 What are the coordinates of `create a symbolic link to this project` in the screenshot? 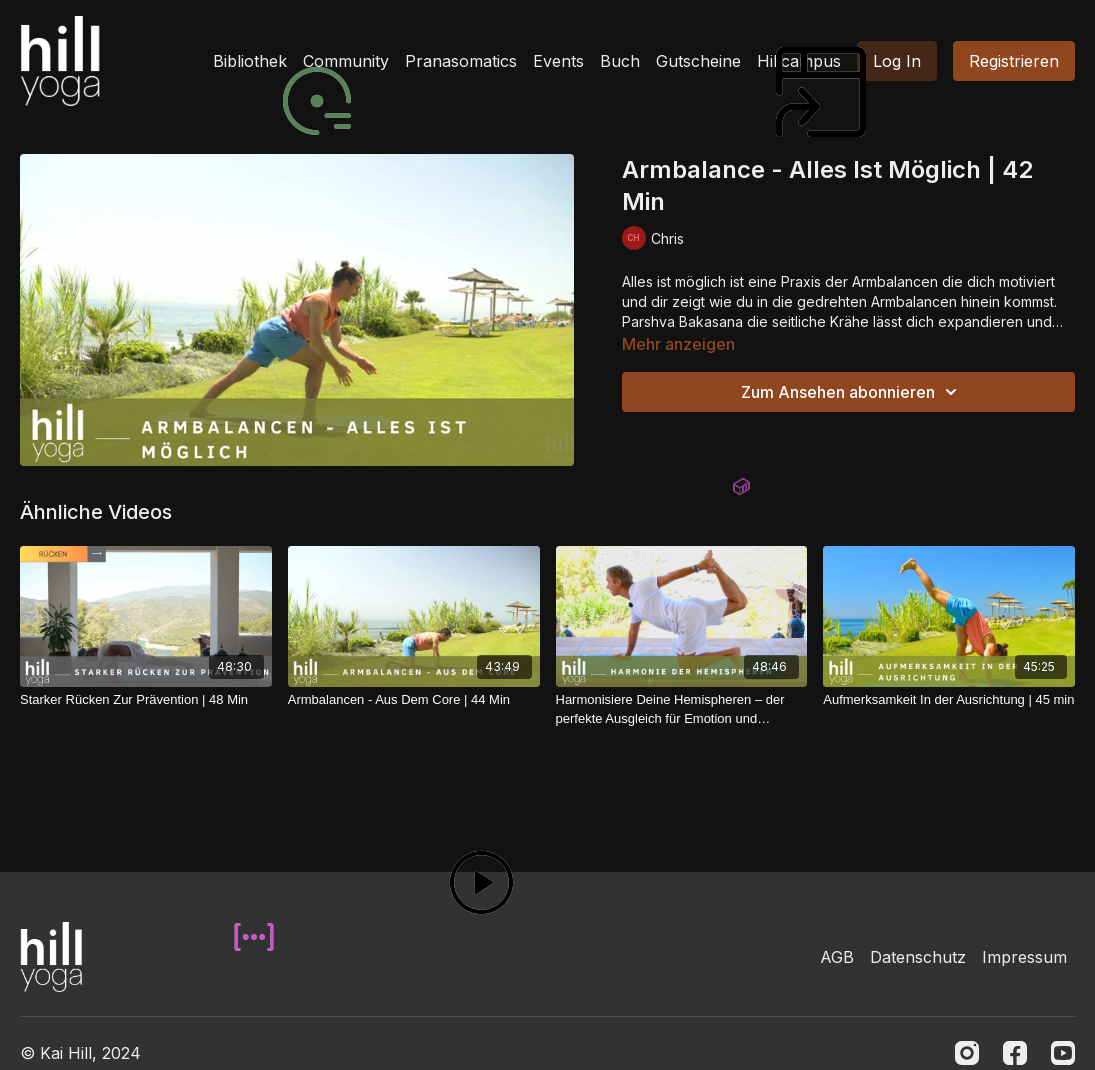 It's located at (821, 92).